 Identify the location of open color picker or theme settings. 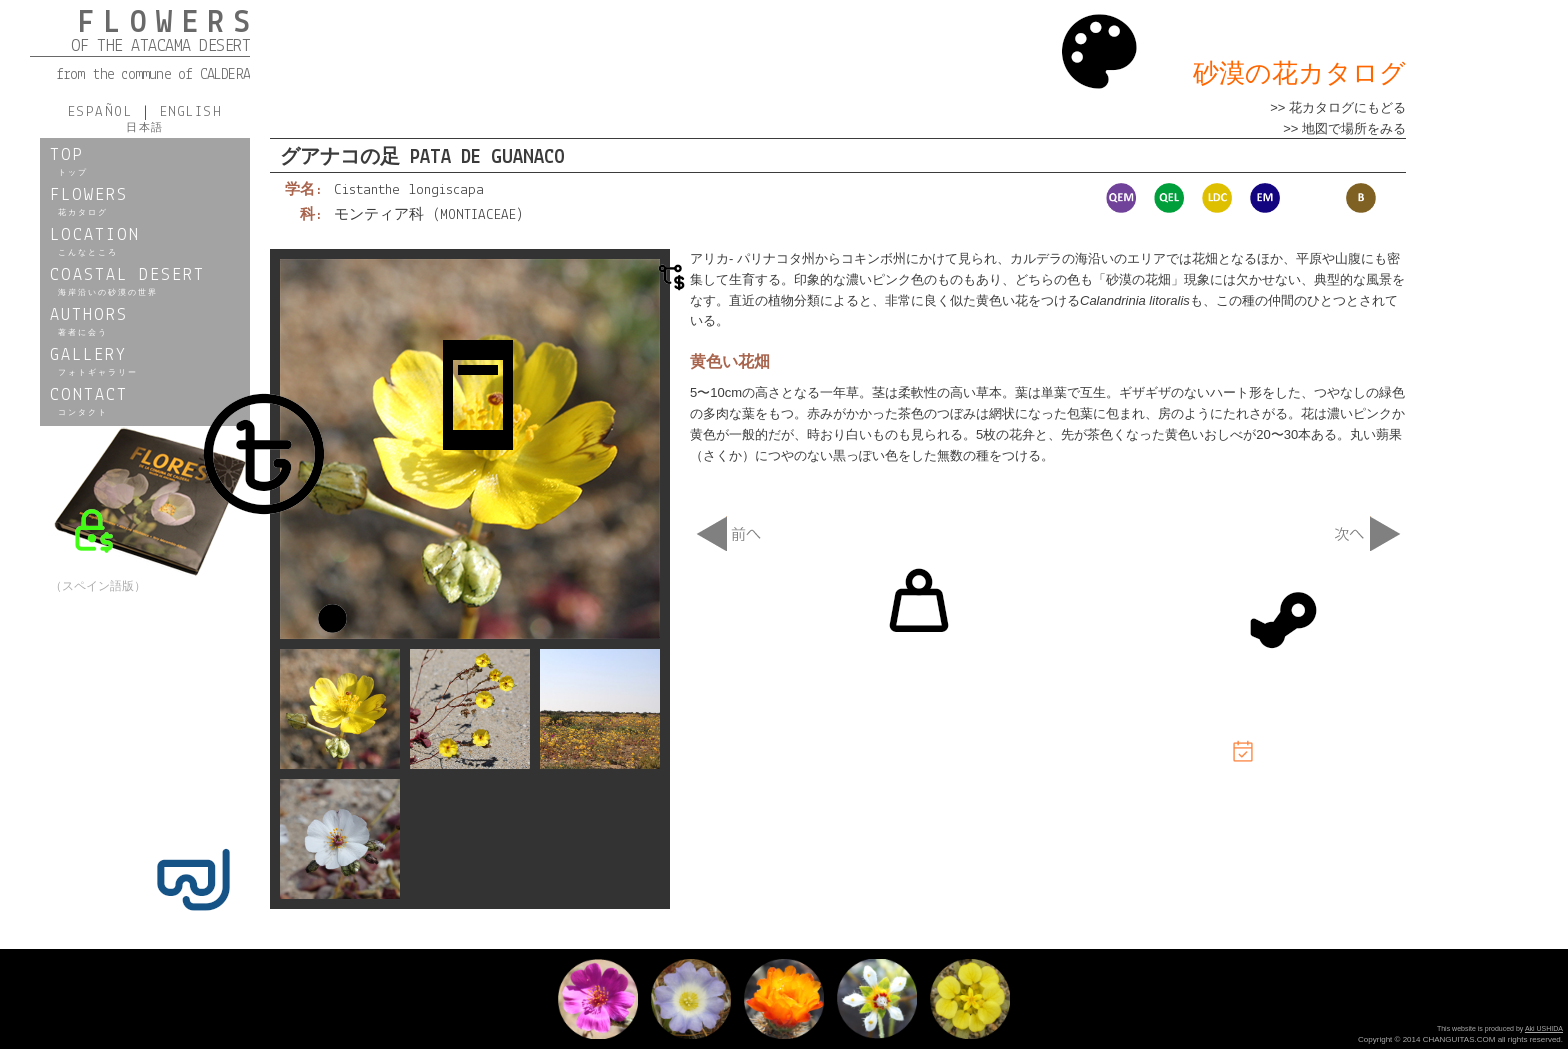
(1099, 51).